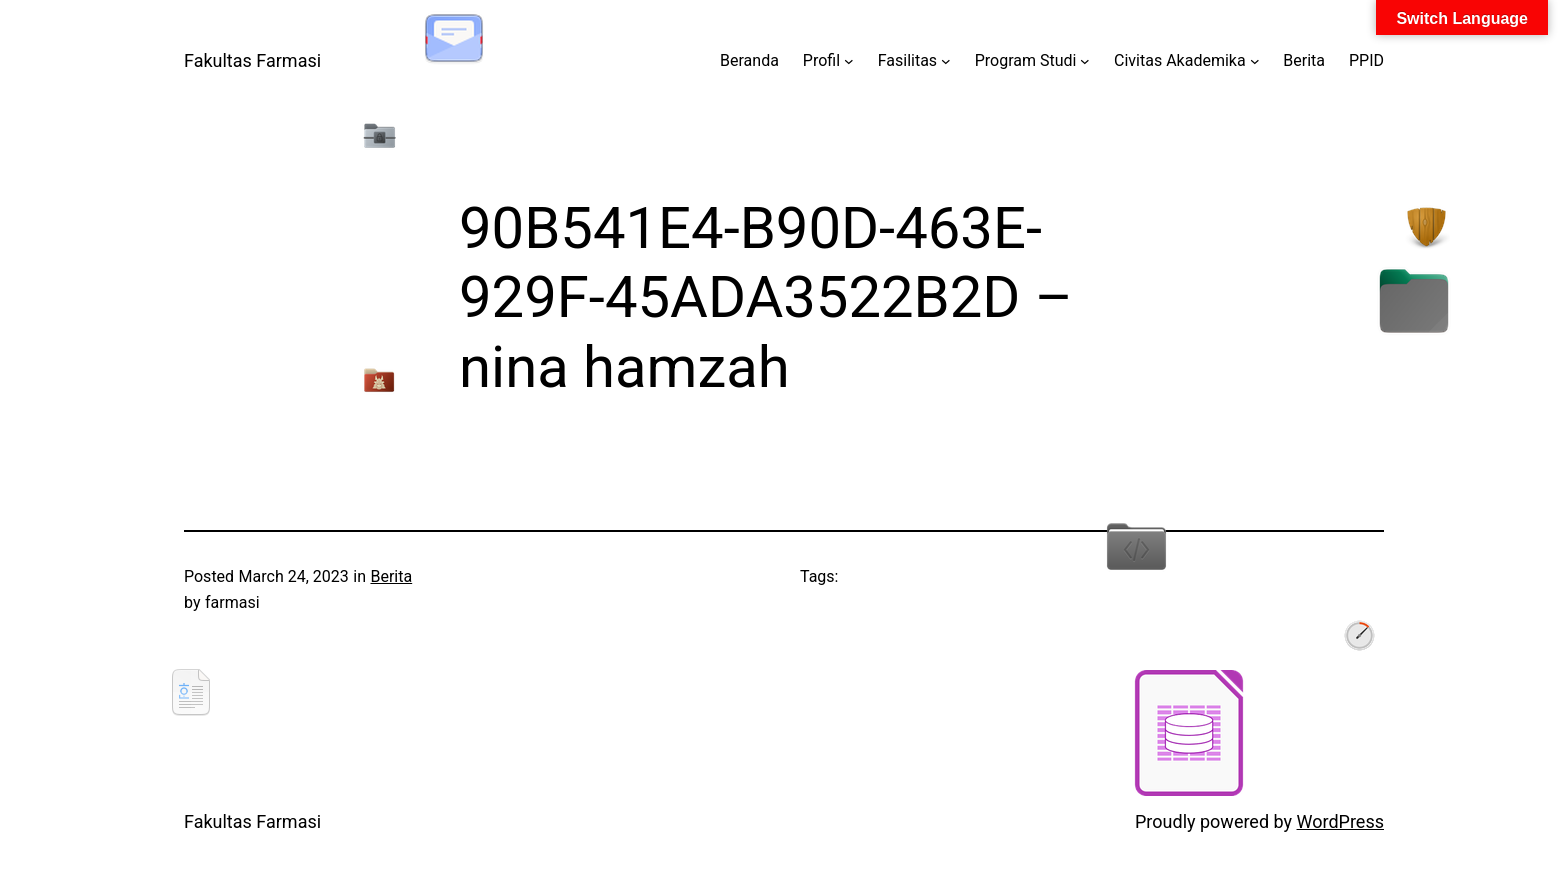  What do you see at coordinates (379, 136) in the screenshot?
I see `access a password-protected folder` at bounding box center [379, 136].